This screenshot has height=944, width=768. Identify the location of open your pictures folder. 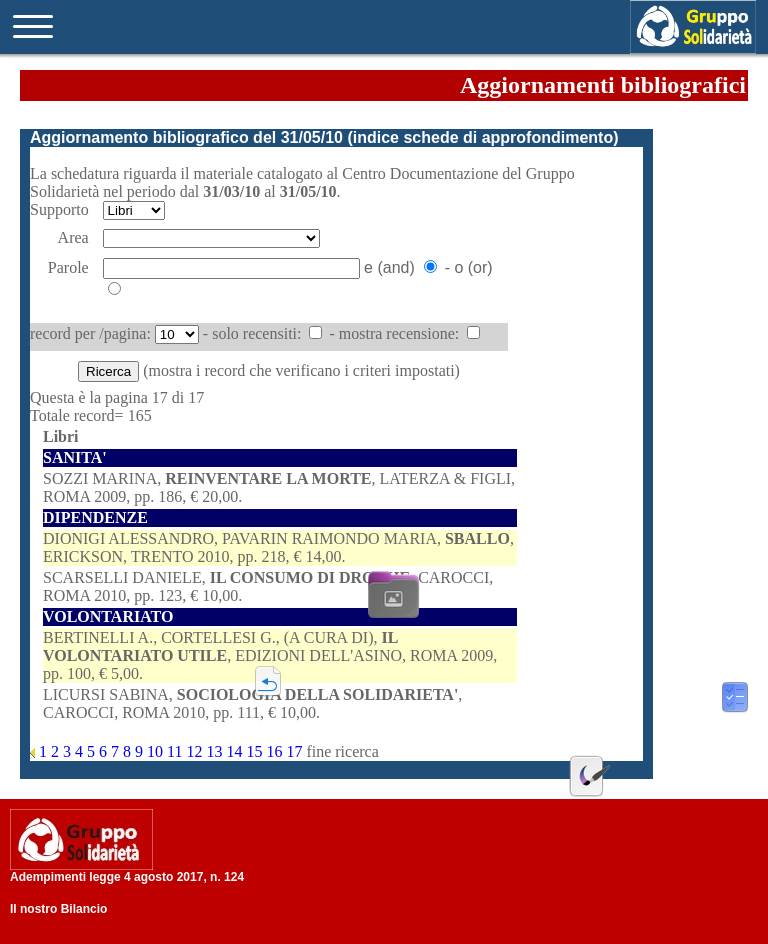
(393, 594).